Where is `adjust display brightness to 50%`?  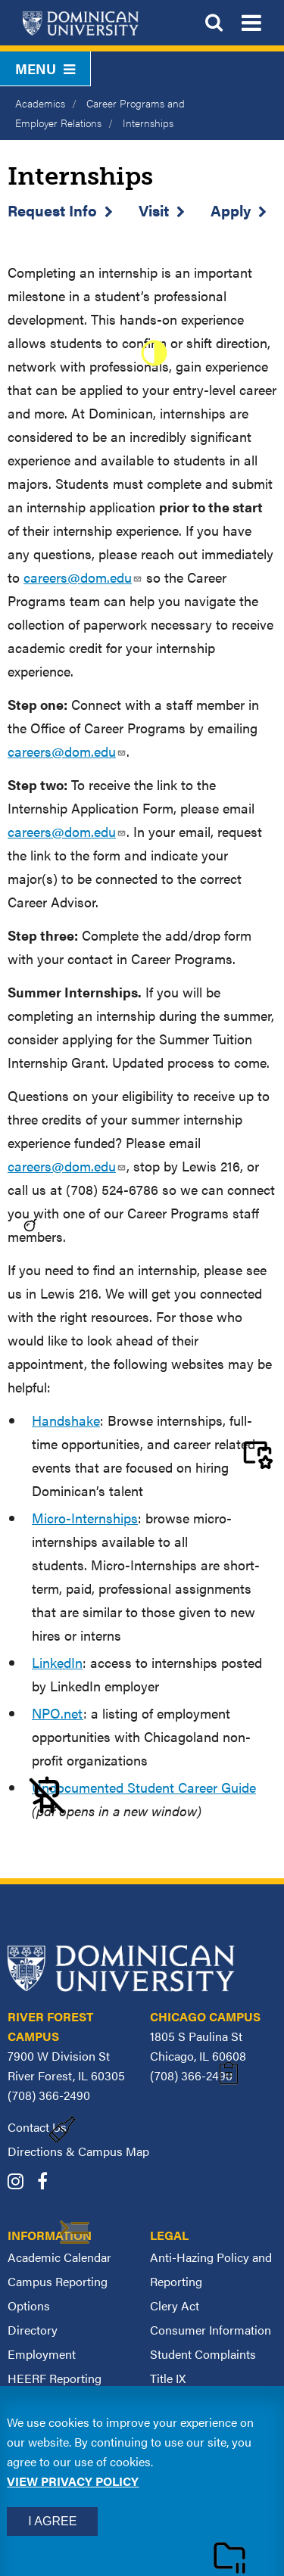
adjust display brightness to 50% is located at coordinates (154, 353).